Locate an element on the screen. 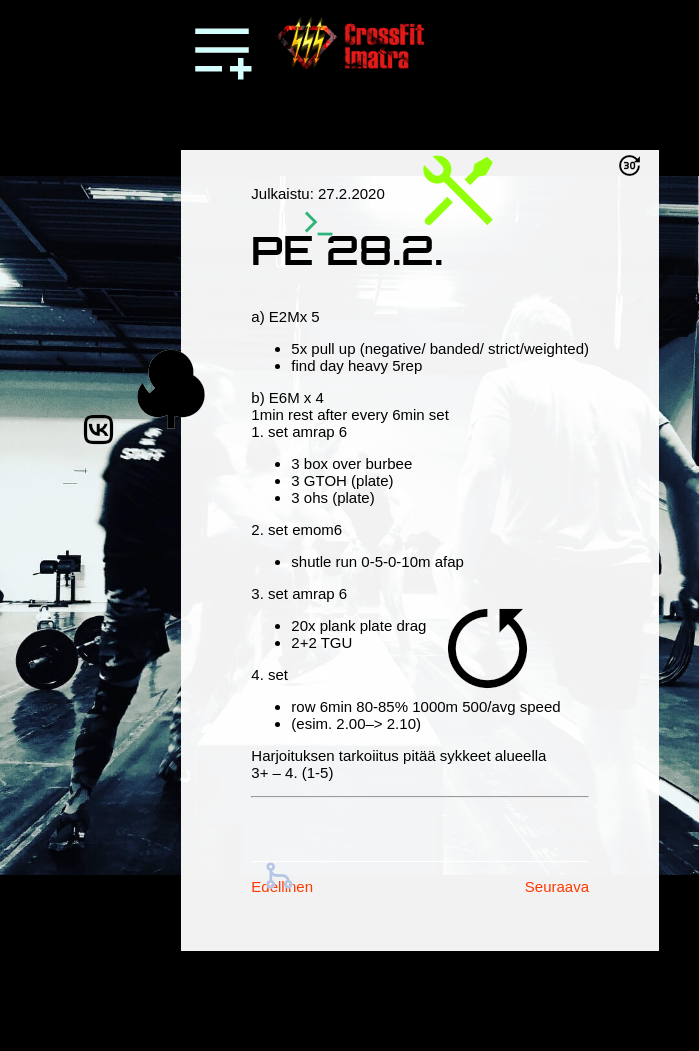 This screenshot has width=699, height=1051. access settings and configuration options is located at coordinates (459, 191).